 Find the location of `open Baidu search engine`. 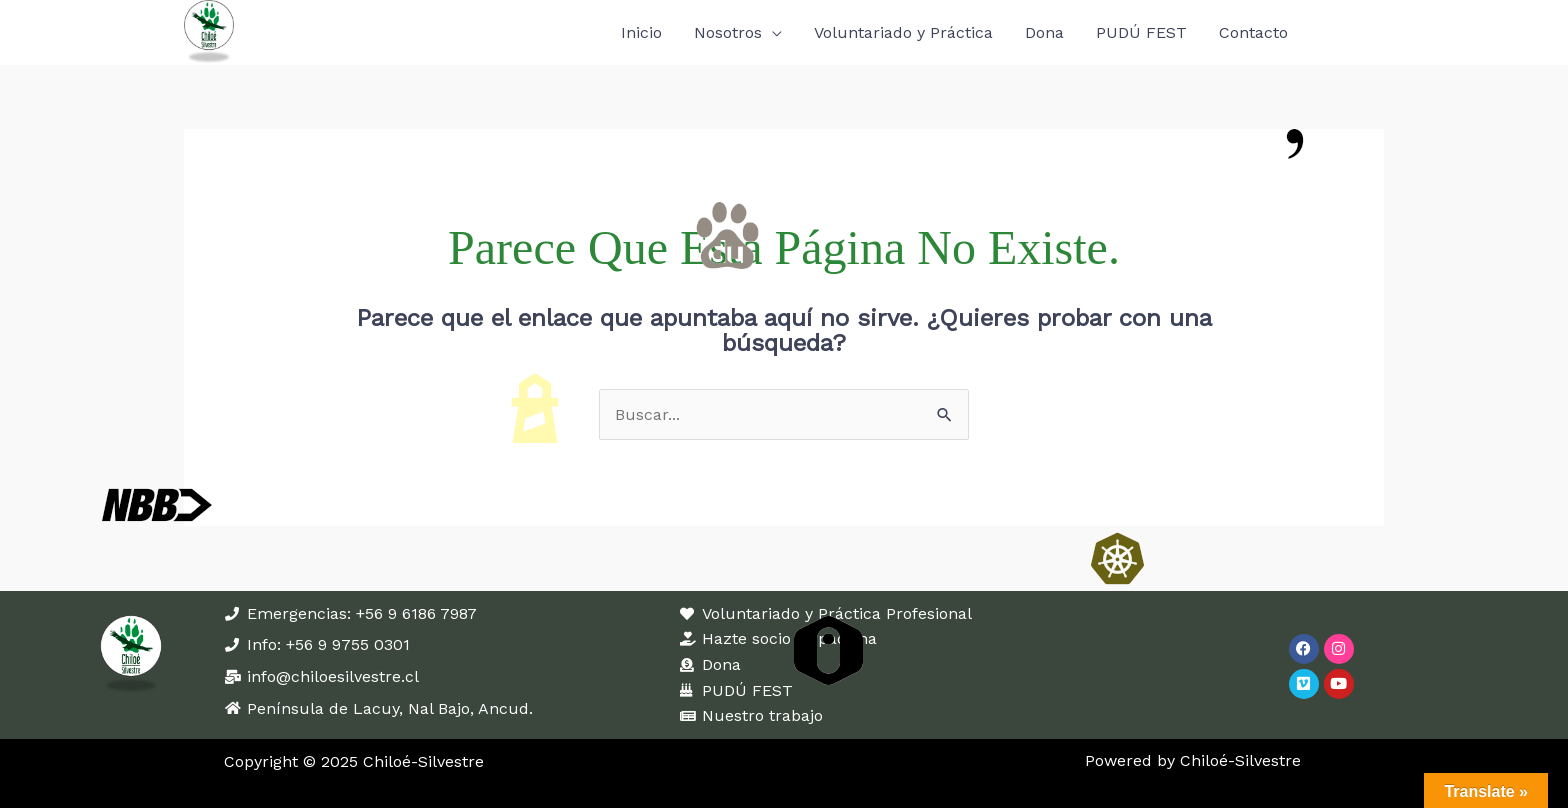

open Baidu search engine is located at coordinates (727, 235).